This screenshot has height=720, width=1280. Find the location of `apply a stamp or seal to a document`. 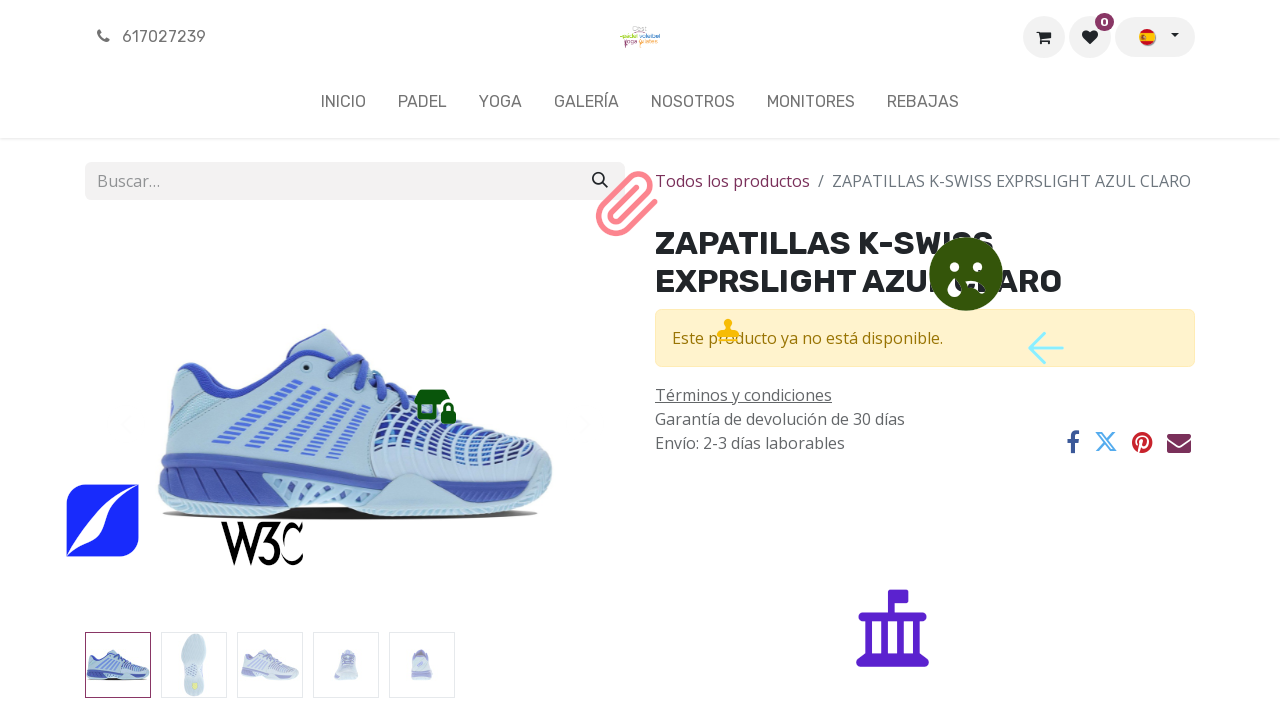

apply a stamp or seal to a document is located at coordinates (728, 330).